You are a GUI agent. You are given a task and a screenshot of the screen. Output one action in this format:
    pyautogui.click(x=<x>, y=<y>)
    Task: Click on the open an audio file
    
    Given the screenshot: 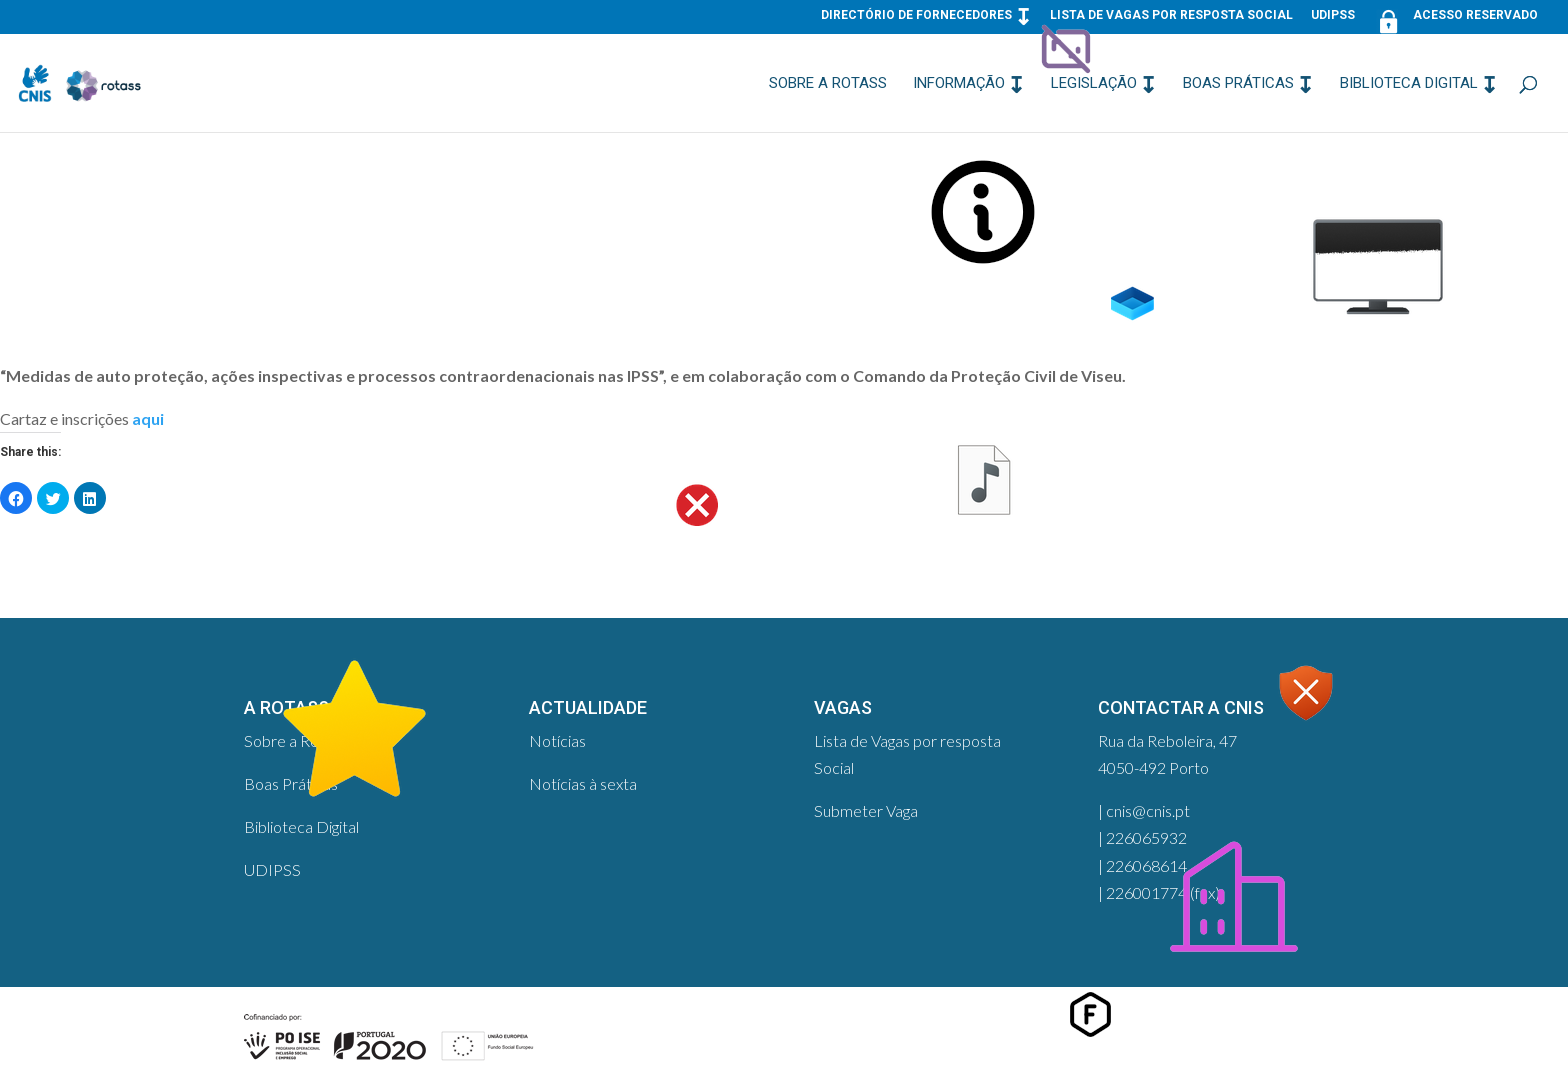 What is the action you would take?
    pyautogui.click(x=984, y=480)
    